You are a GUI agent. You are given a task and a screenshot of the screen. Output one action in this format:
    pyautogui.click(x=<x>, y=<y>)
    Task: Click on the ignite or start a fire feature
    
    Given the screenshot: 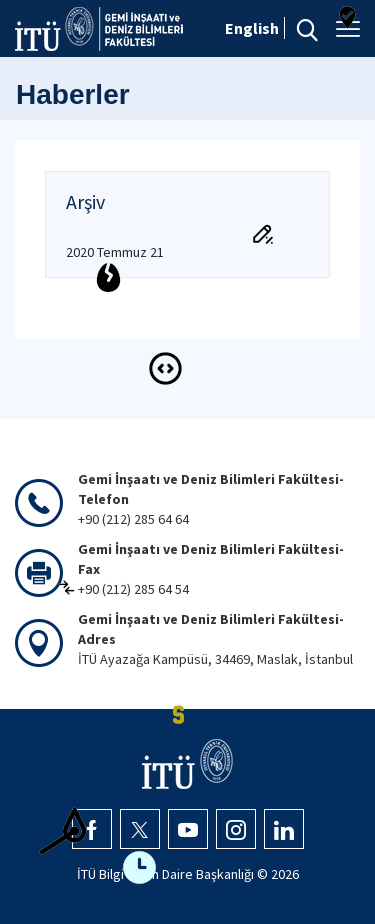 What is the action you would take?
    pyautogui.click(x=63, y=831)
    